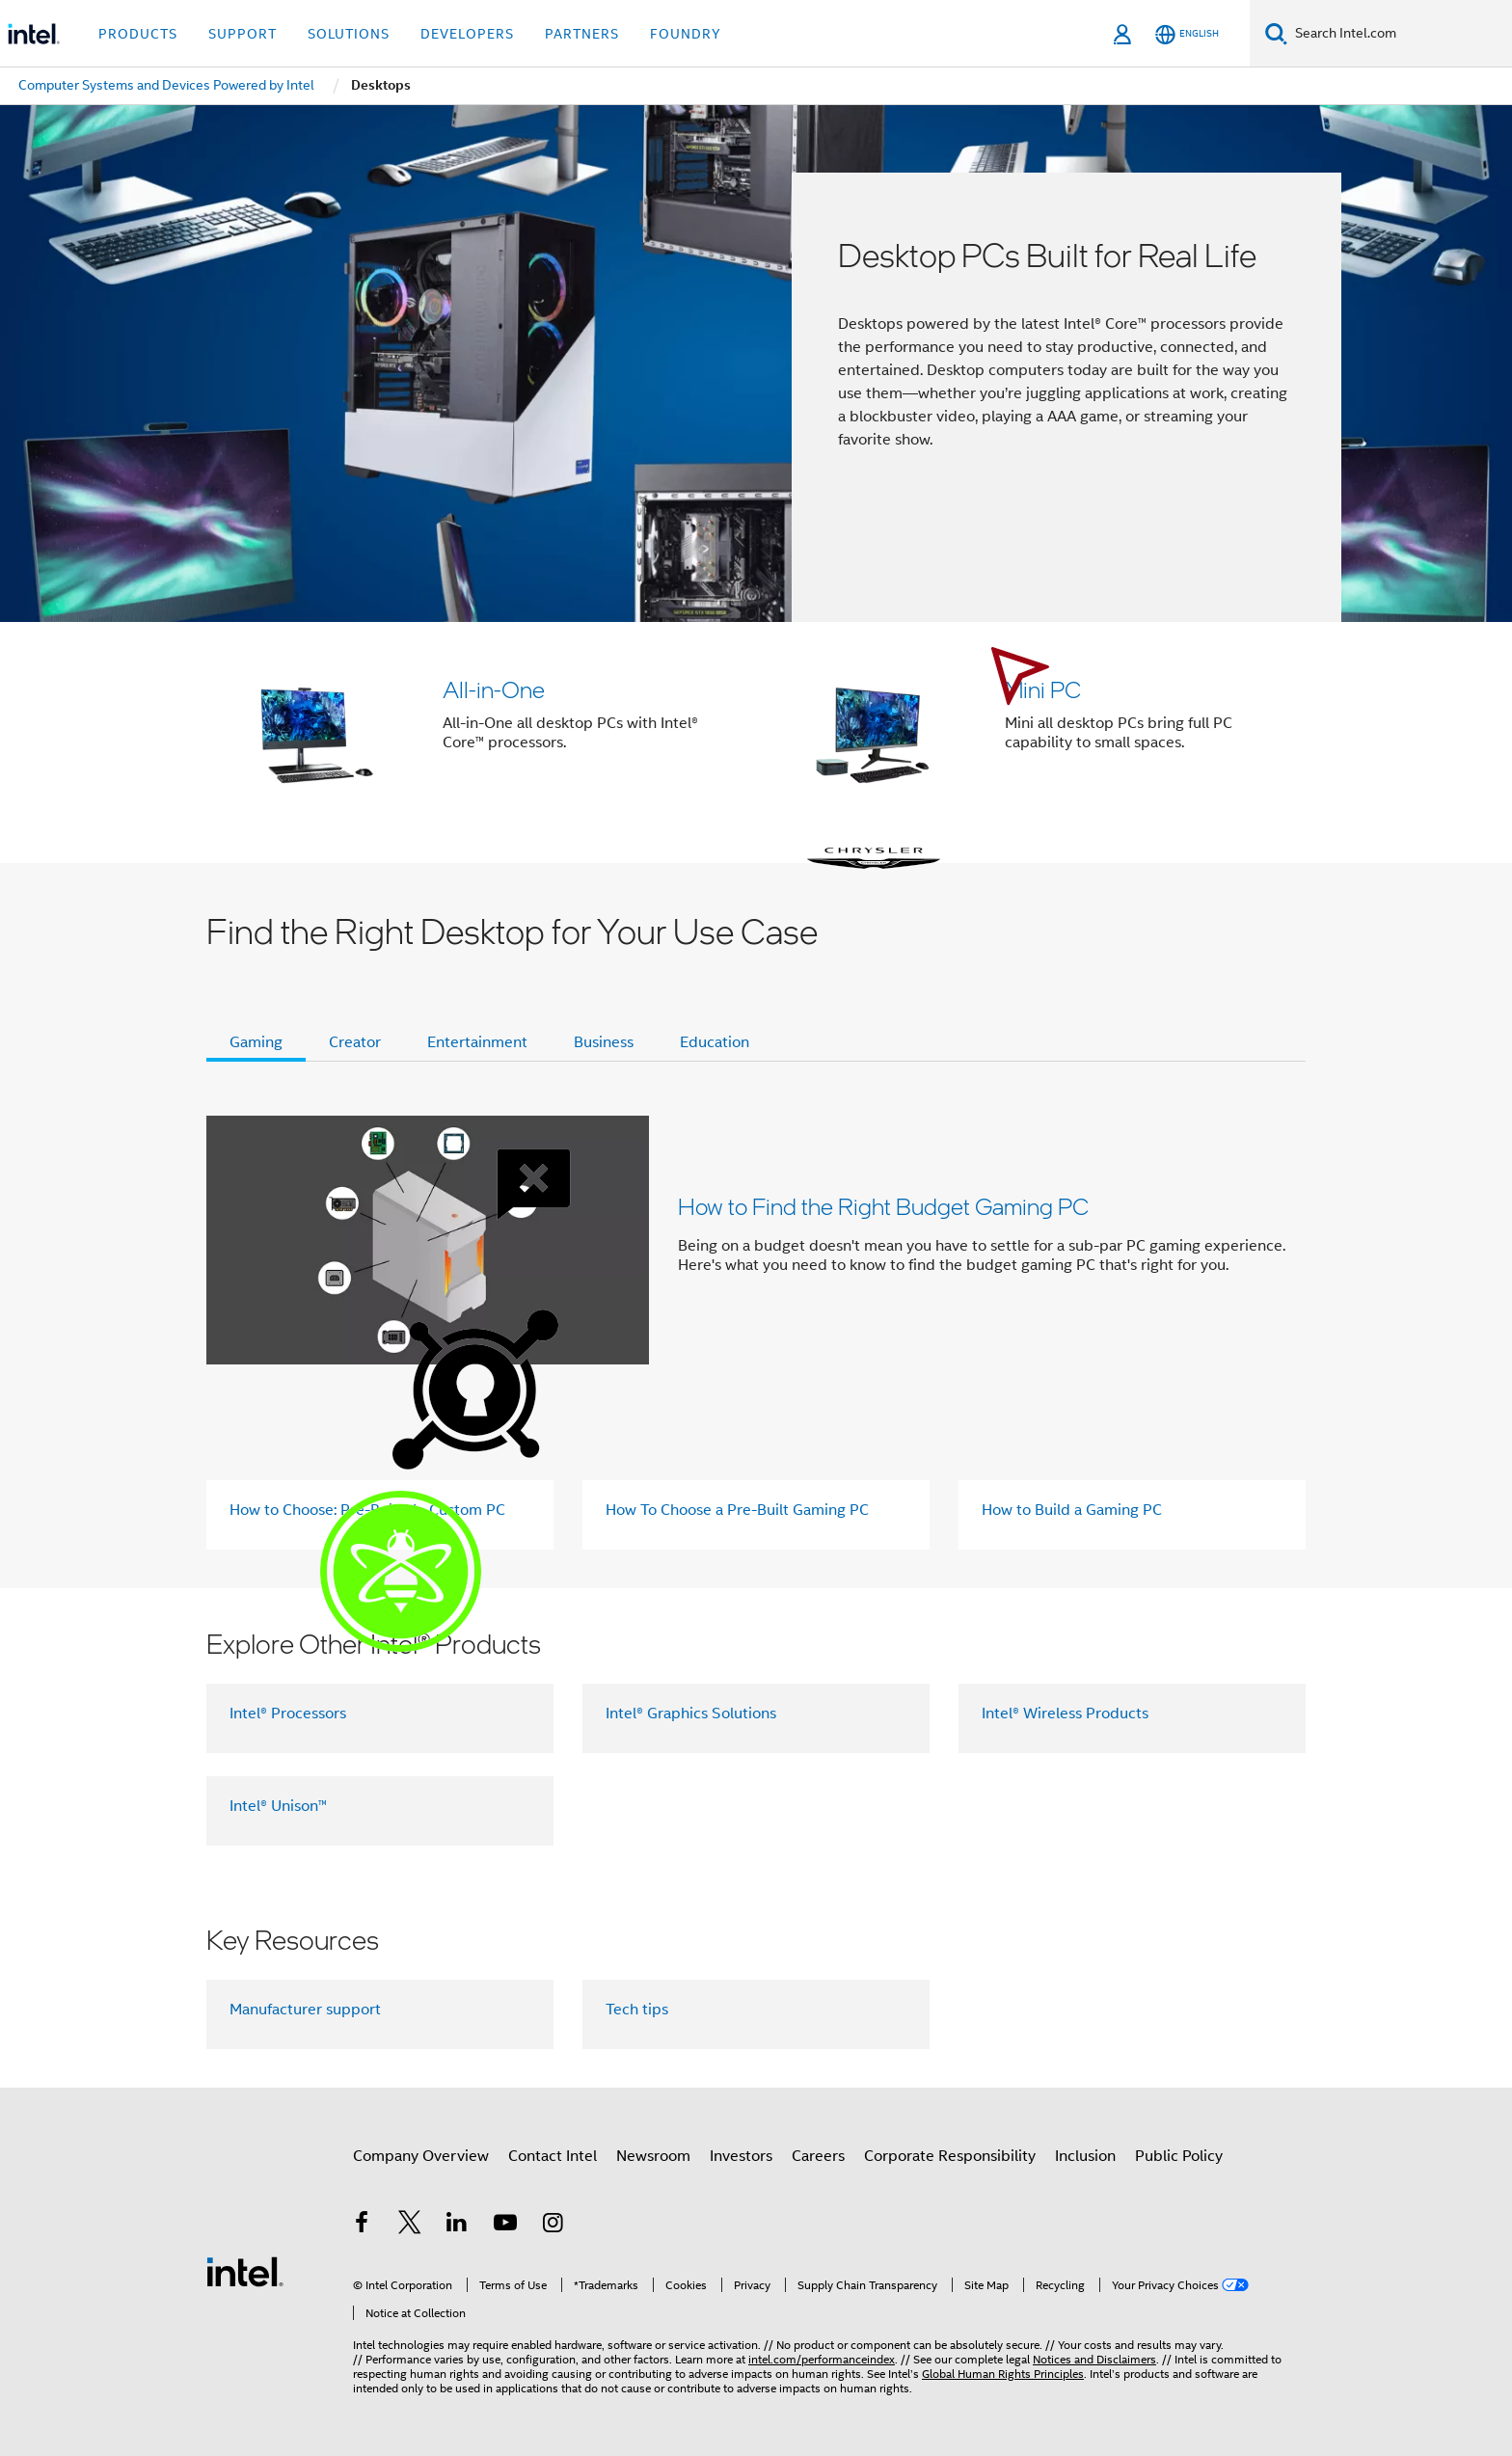  Describe the element at coordinates (400, 1571) in the screenshot. I see `HiveMQ brand logo` at that location.